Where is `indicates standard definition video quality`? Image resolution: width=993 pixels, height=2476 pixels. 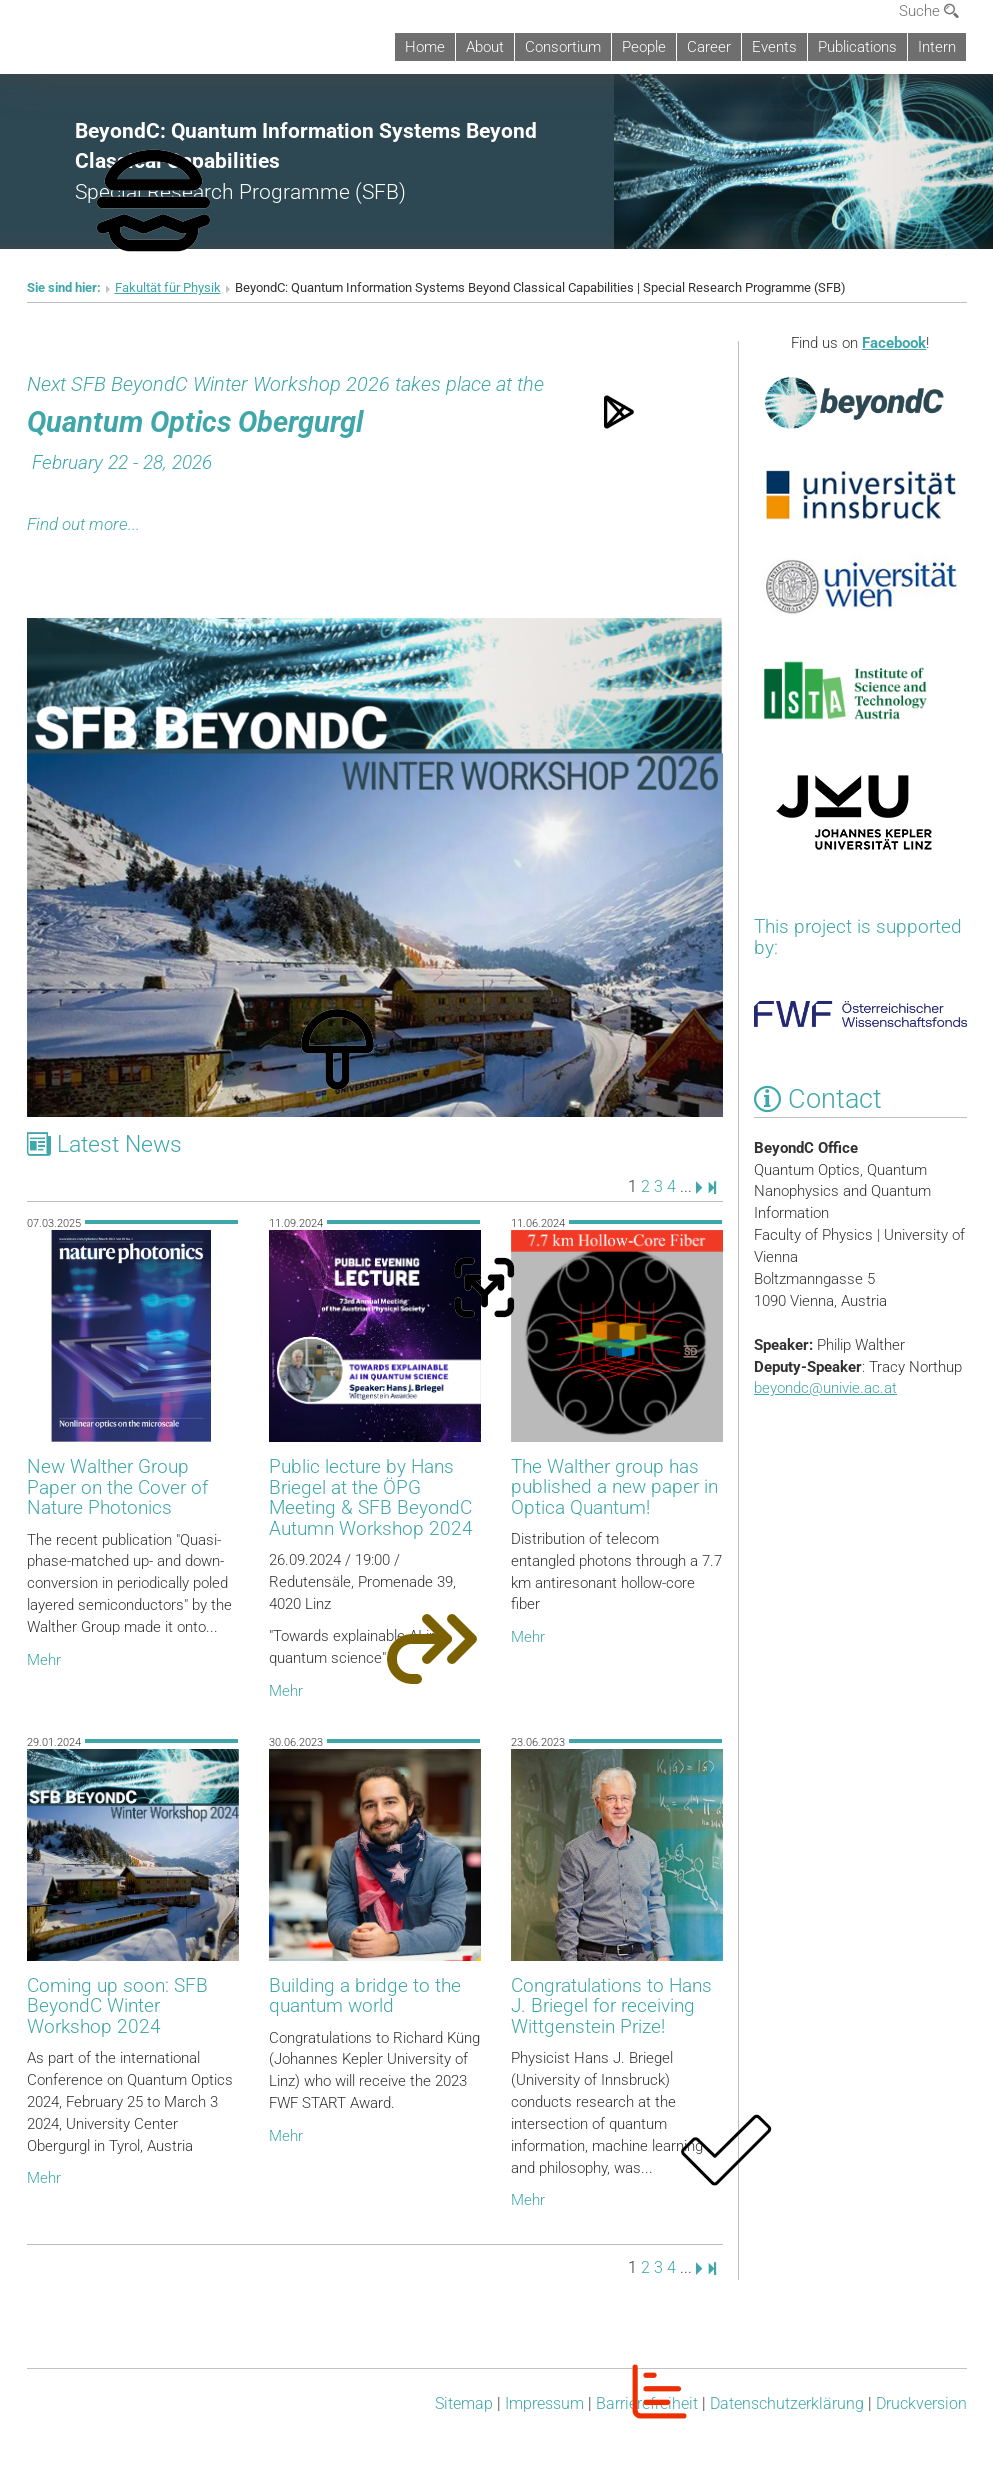
indicates standard definition video quality is located at coordinates (690, 1351).